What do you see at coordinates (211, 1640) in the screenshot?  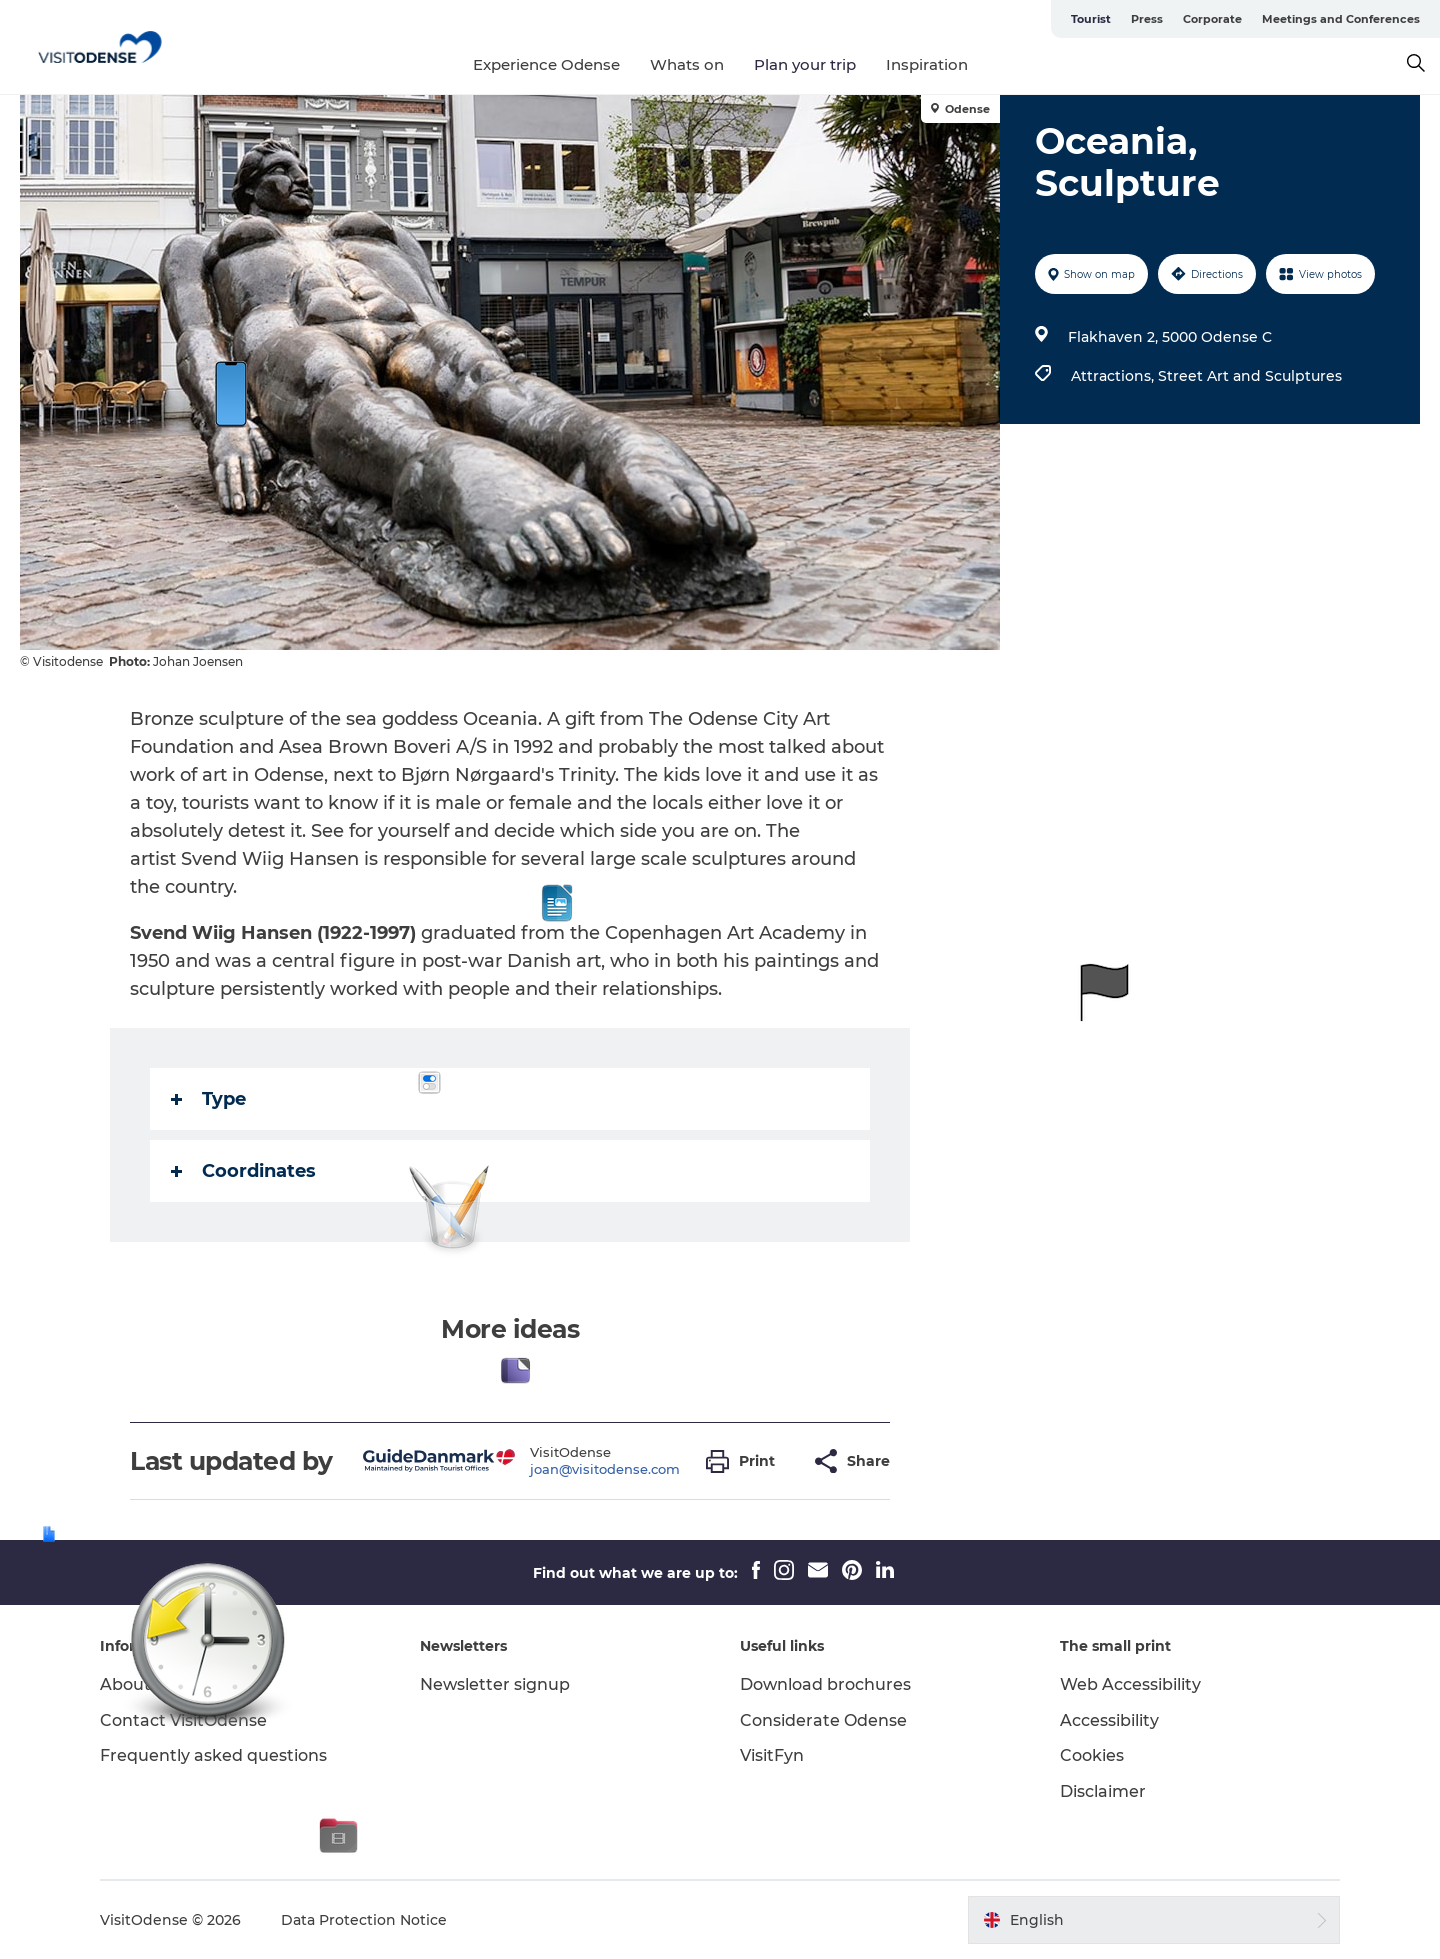 I see `open recently accessed documents` at bounding box center [211, 1640].